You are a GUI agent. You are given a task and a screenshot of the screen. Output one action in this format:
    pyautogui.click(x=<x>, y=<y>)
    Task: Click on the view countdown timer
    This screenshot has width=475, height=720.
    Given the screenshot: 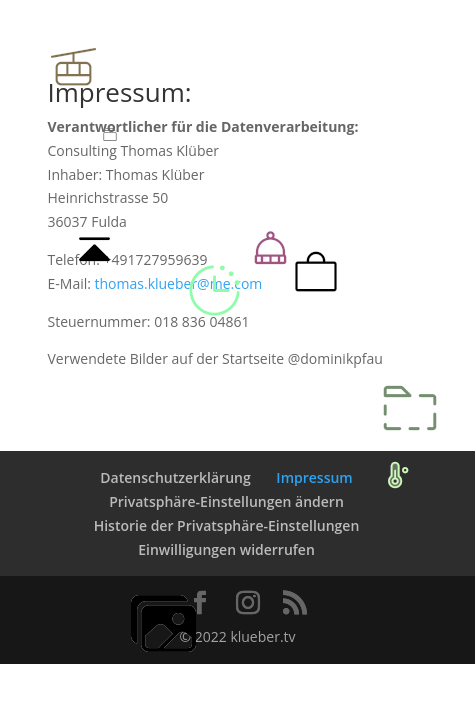 What is the action you would take?
    pyautogui.click(x=214, y=290)
    